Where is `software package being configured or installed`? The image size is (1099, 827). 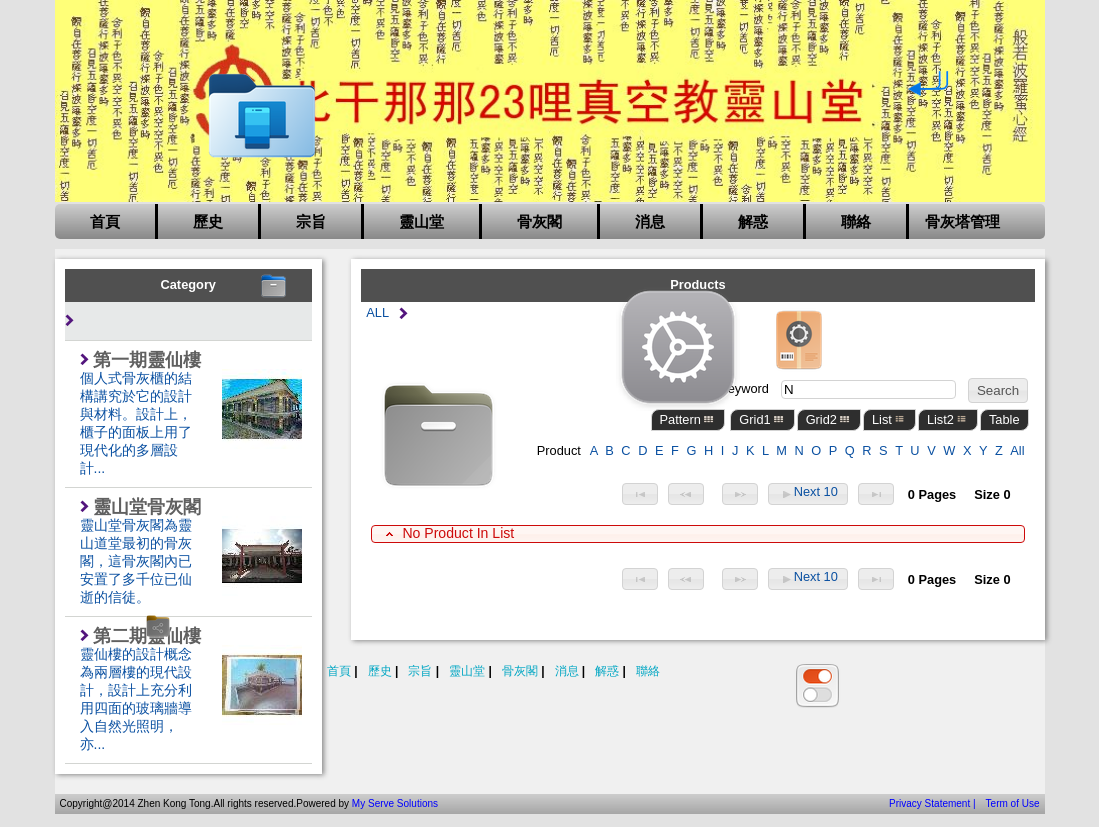
software package being configured or installed is located at coordinates (799, 340).